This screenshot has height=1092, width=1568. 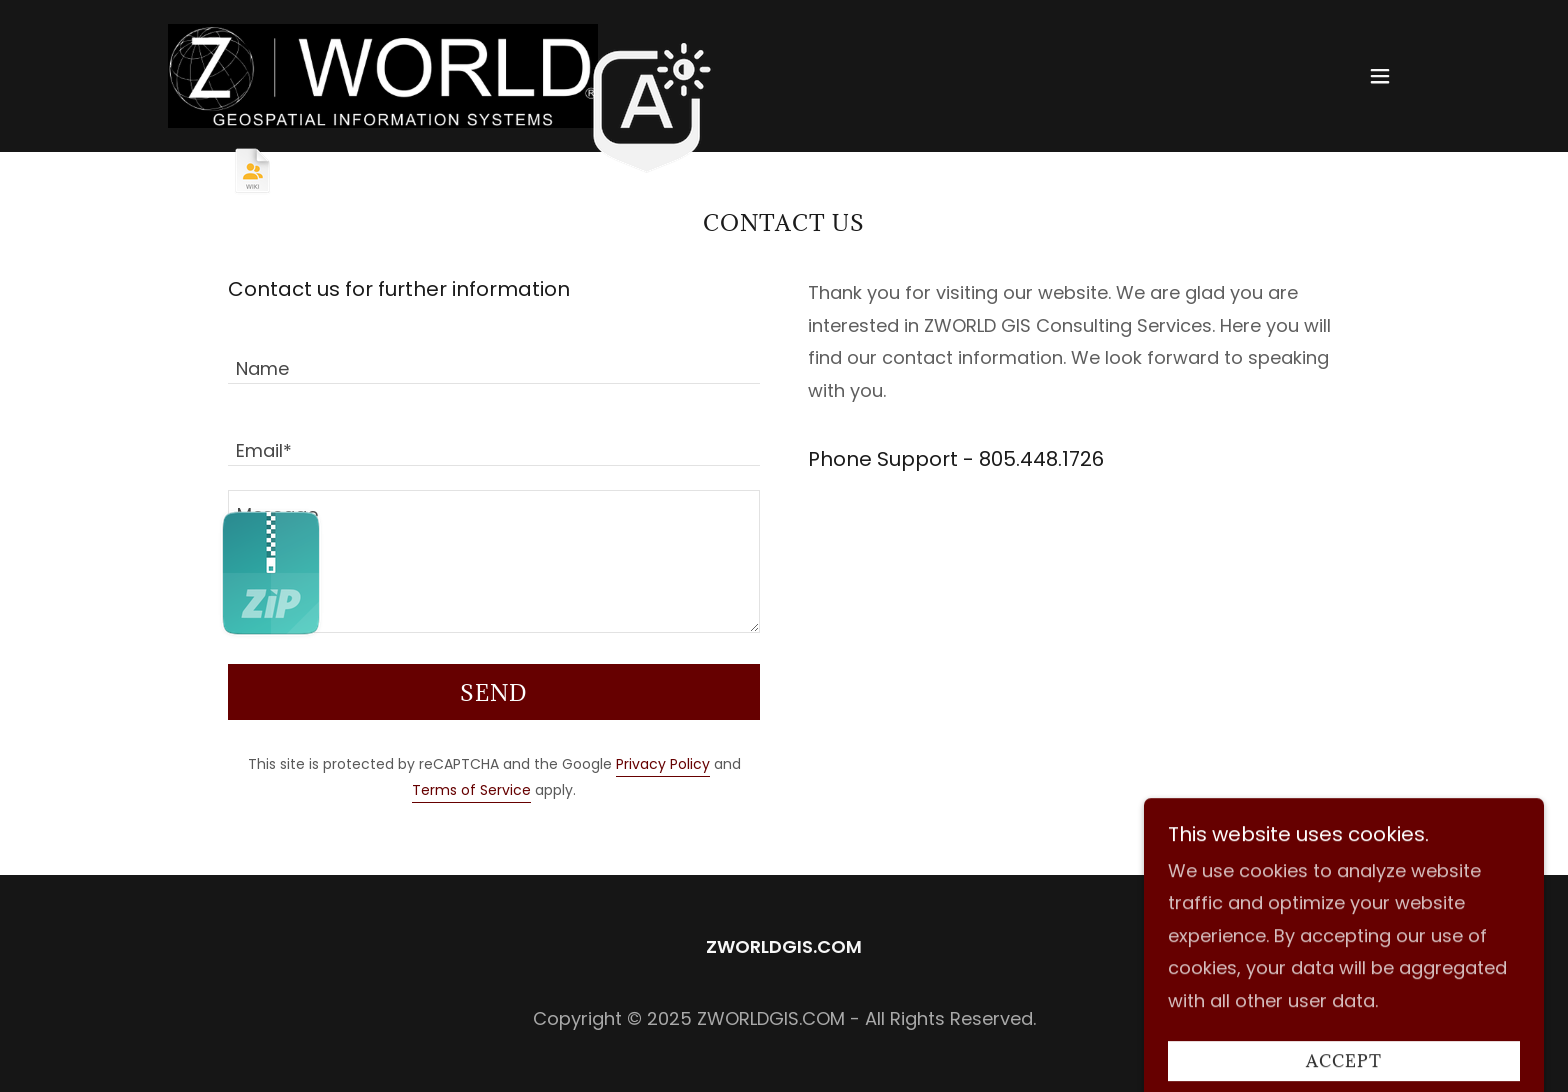 I want to click on adjust keyboard backlight brightness, so click(x=652, y=108).